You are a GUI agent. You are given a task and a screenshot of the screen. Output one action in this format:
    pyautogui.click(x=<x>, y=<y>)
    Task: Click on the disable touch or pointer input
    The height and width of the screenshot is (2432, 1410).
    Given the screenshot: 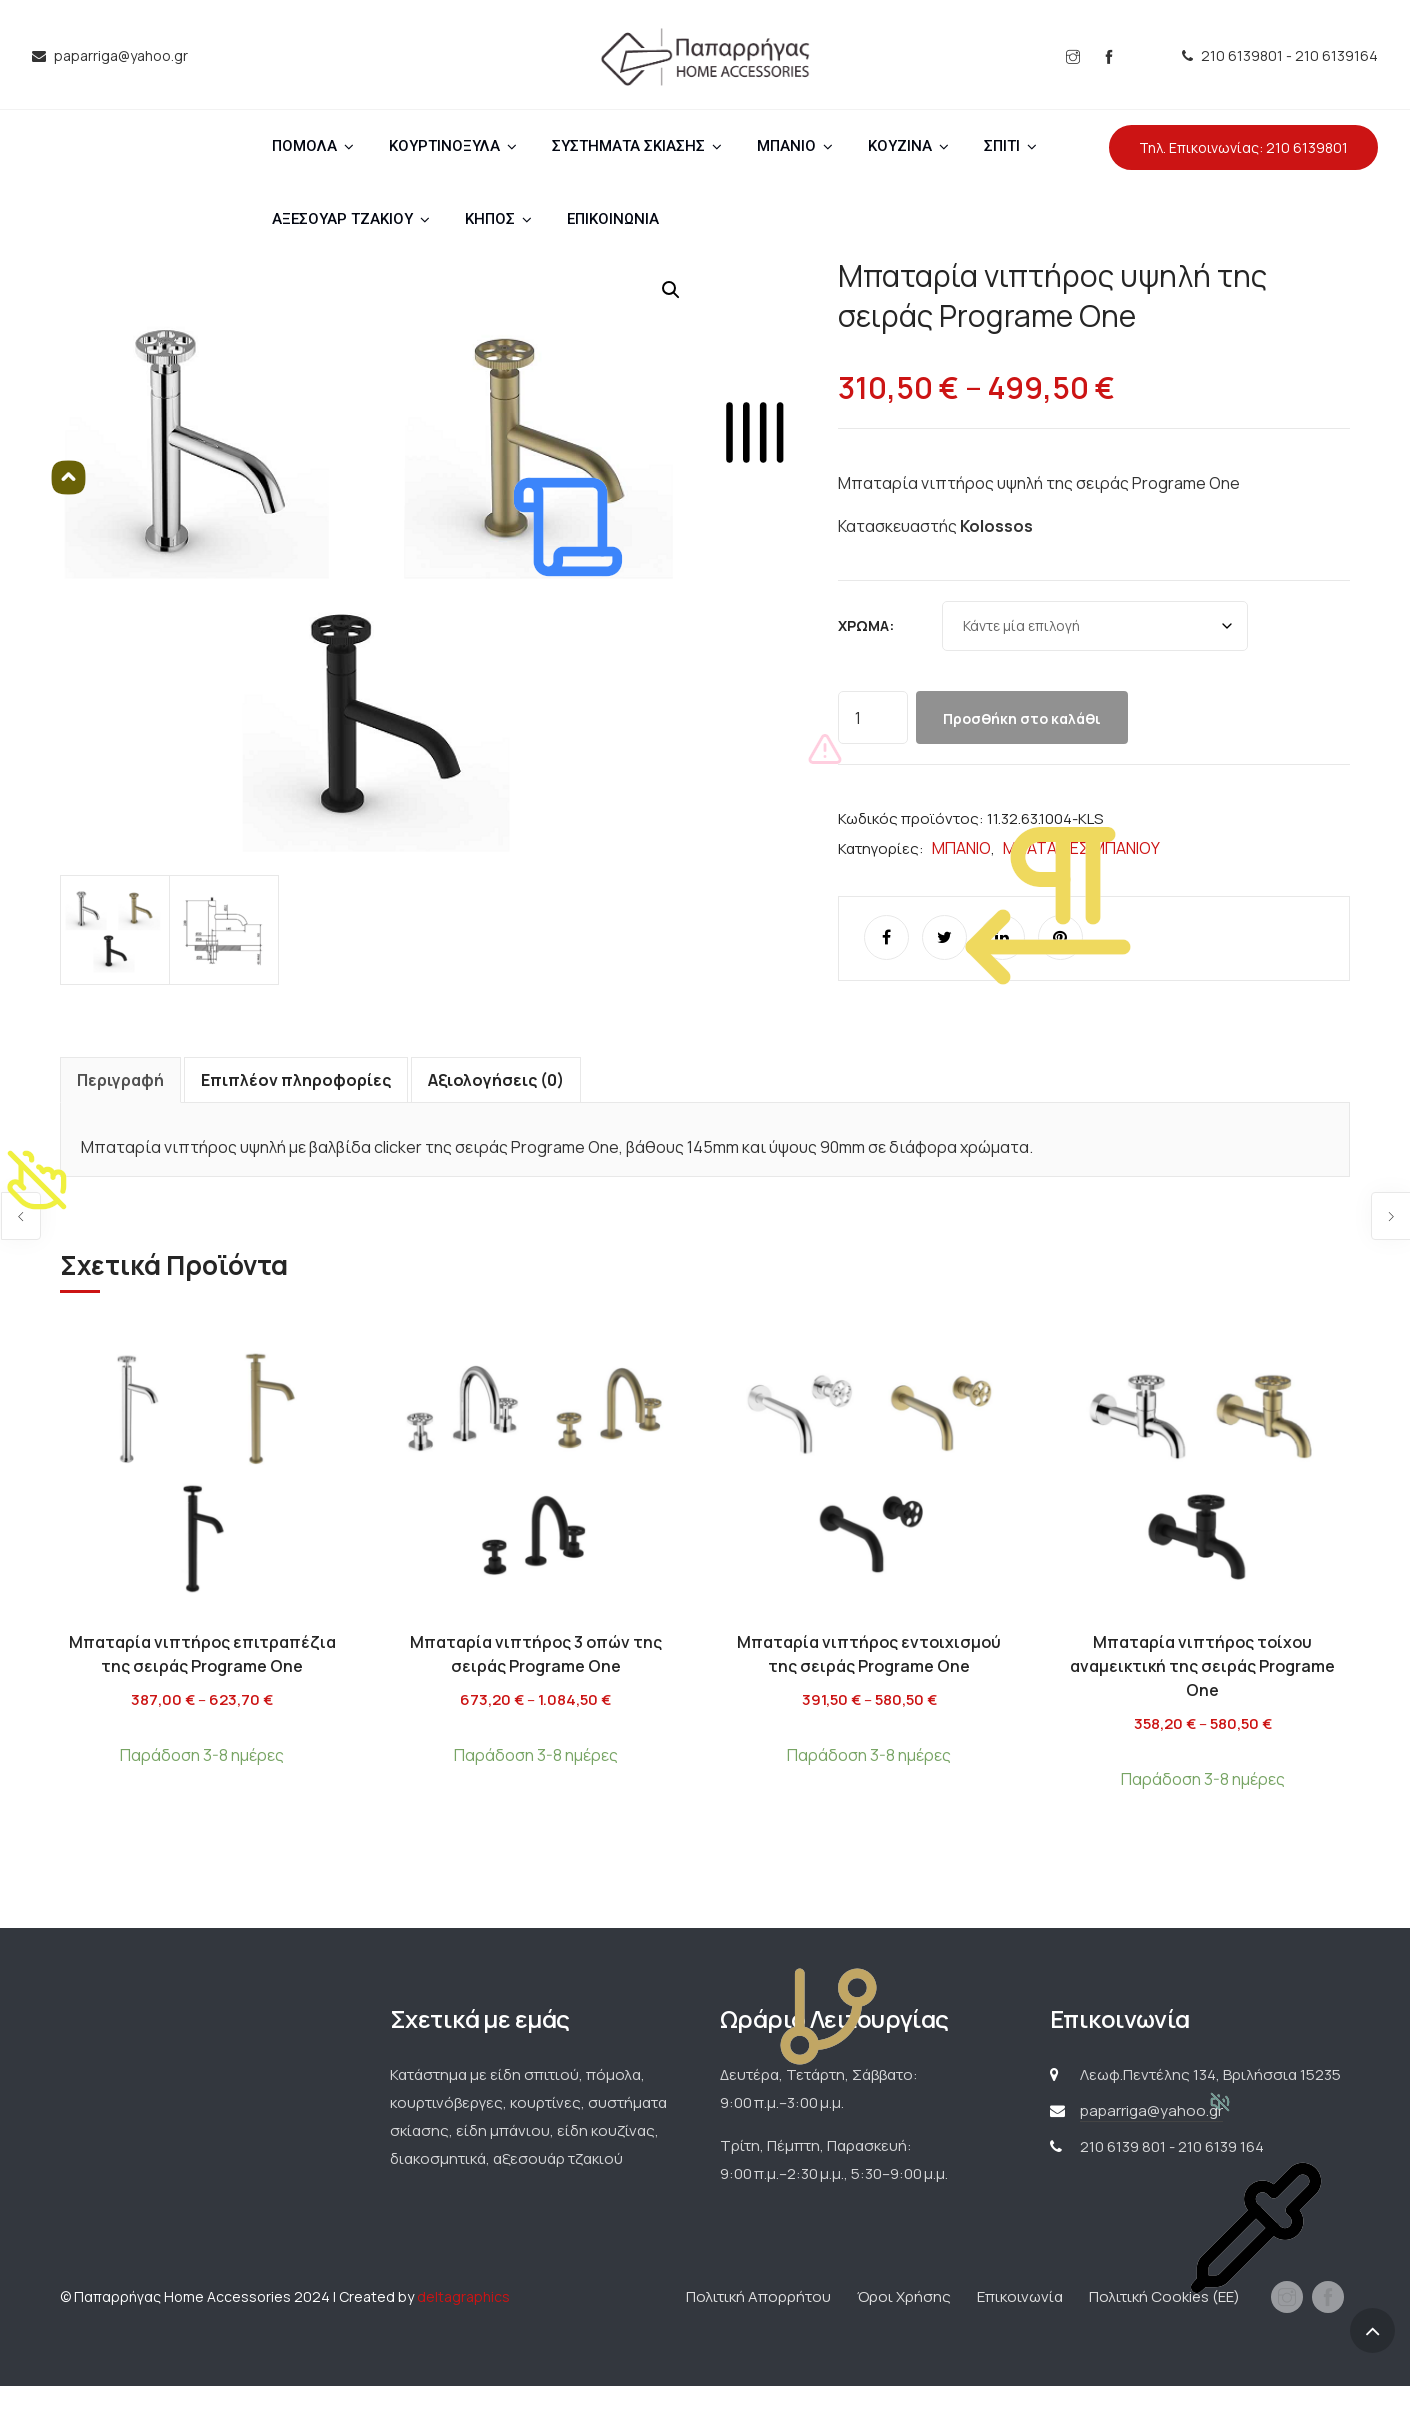 What is the action you would take?
    pyautogui.click(x=37, y=1180)
    